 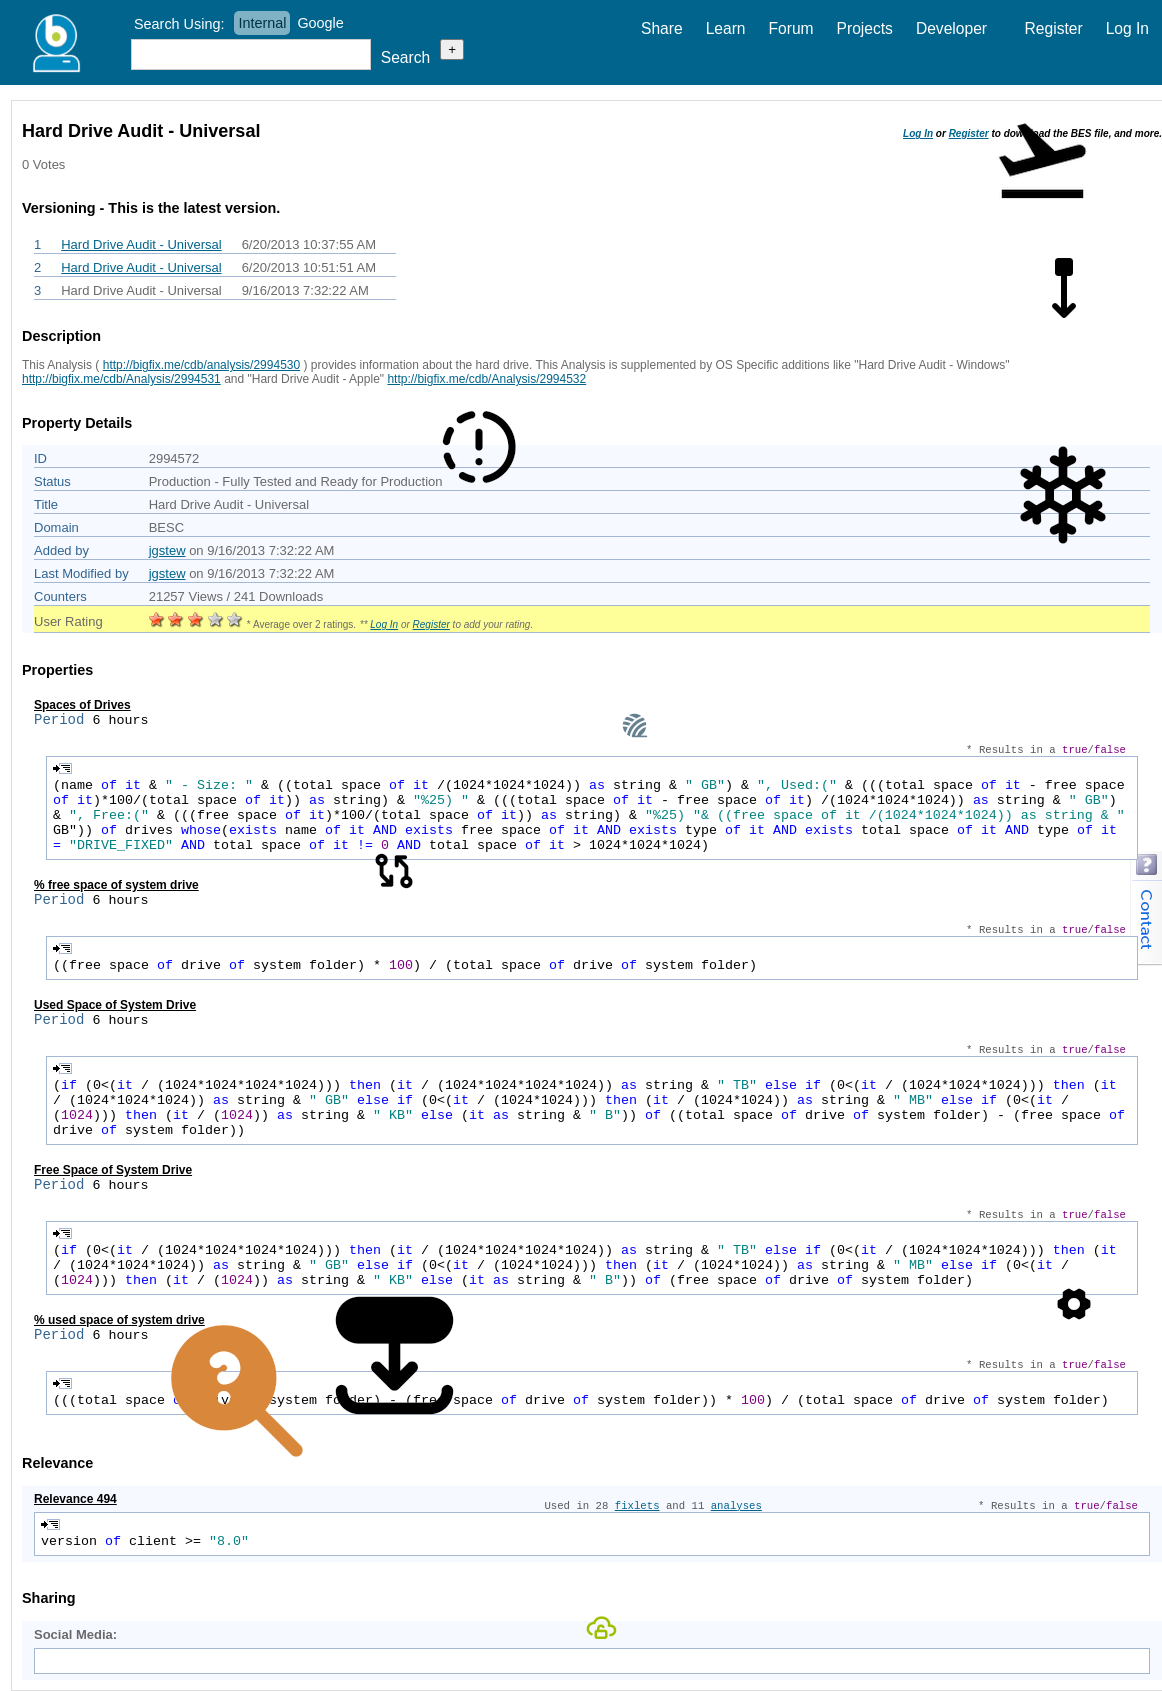 What do you see at coordinates (1064, 288) in the screenshot?
I see `download or save content` at bounding box center [1064, 288].